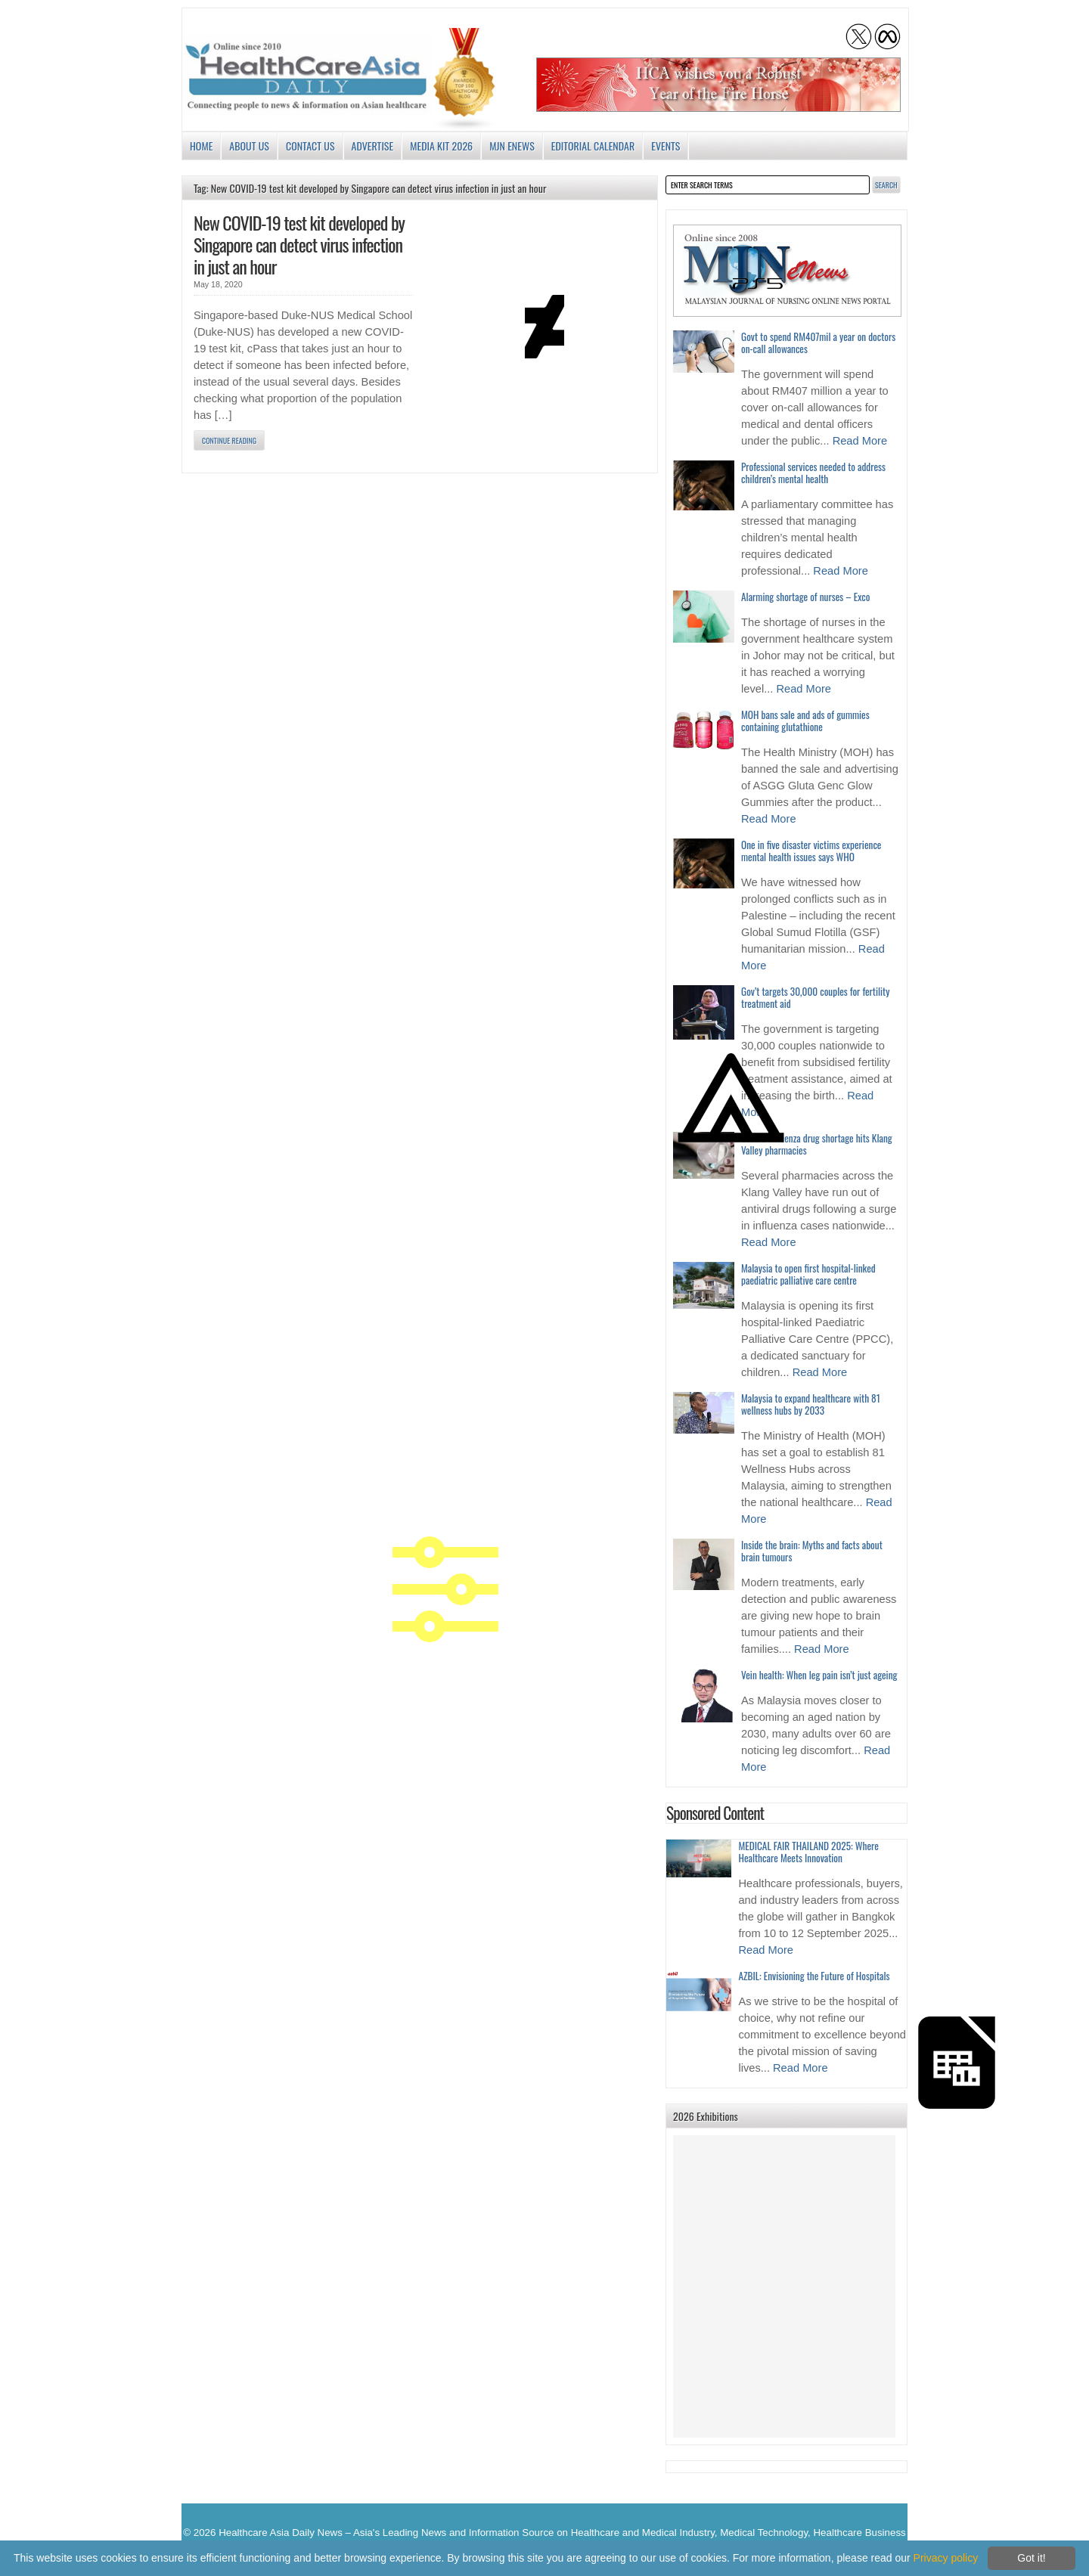  I want to click on adjust audio or equalizer settings, so click(445, 1589).